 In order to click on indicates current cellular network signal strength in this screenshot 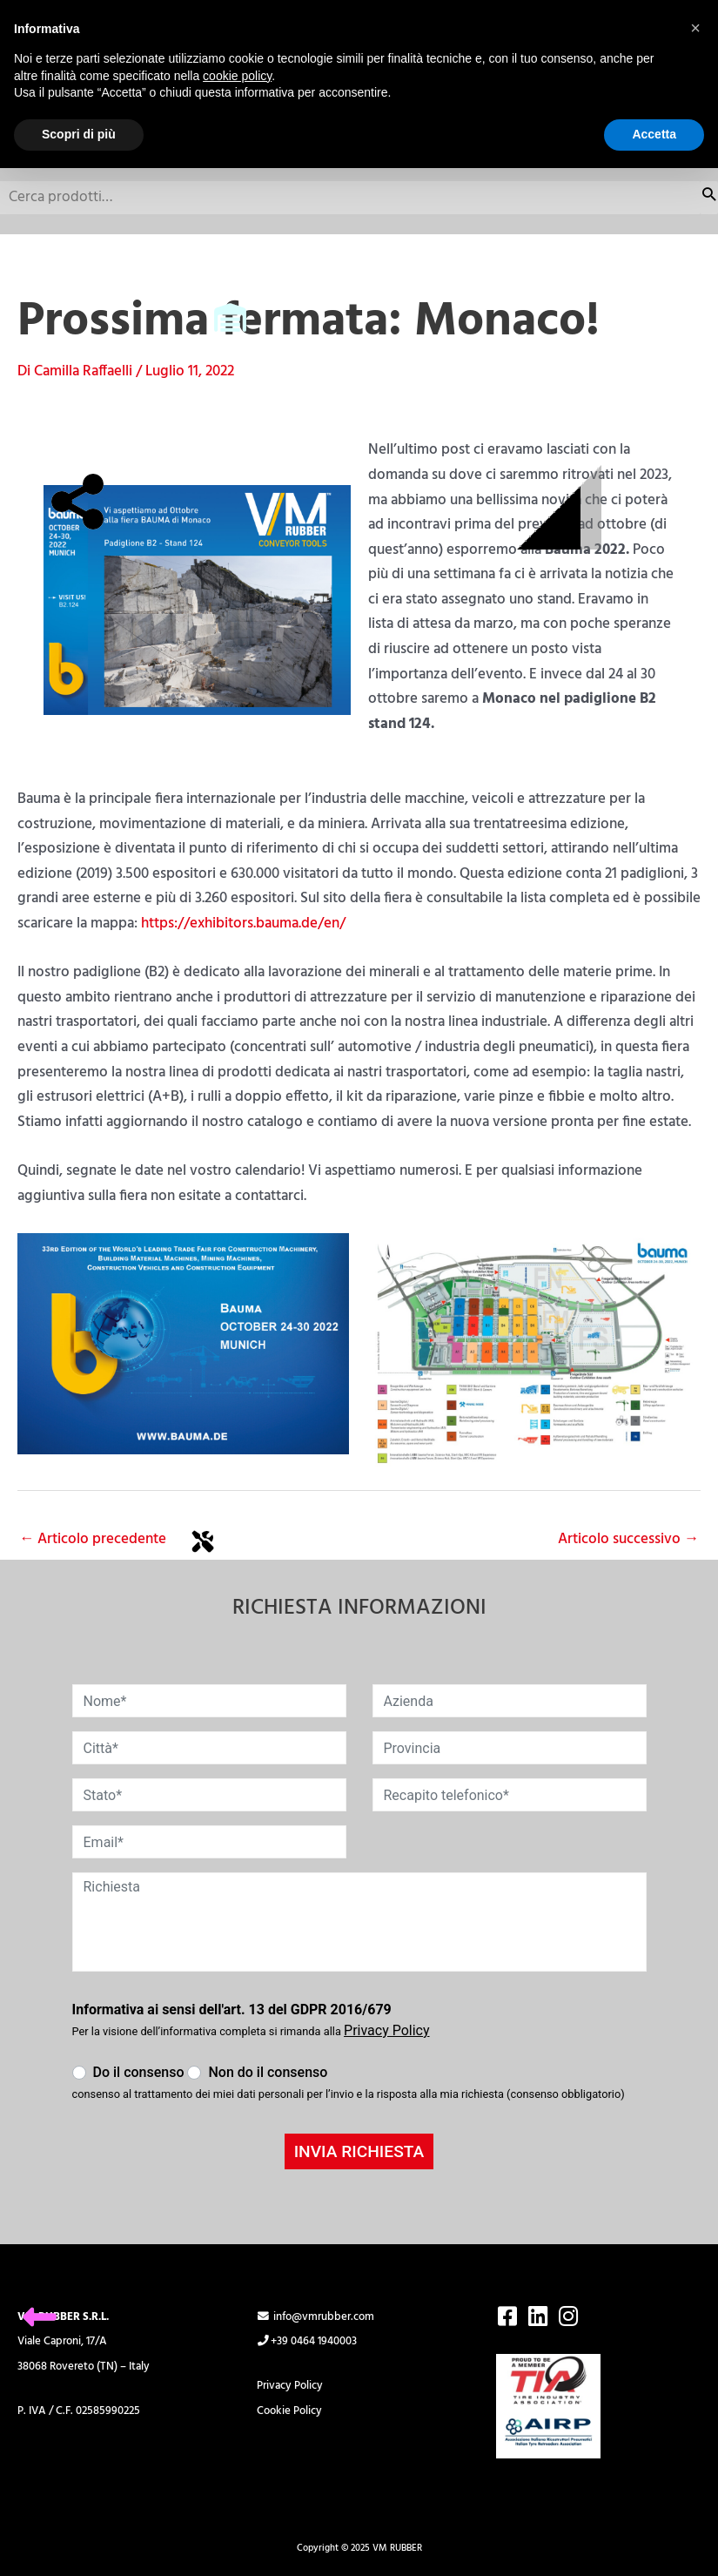, I will do `click(559, 507)`.